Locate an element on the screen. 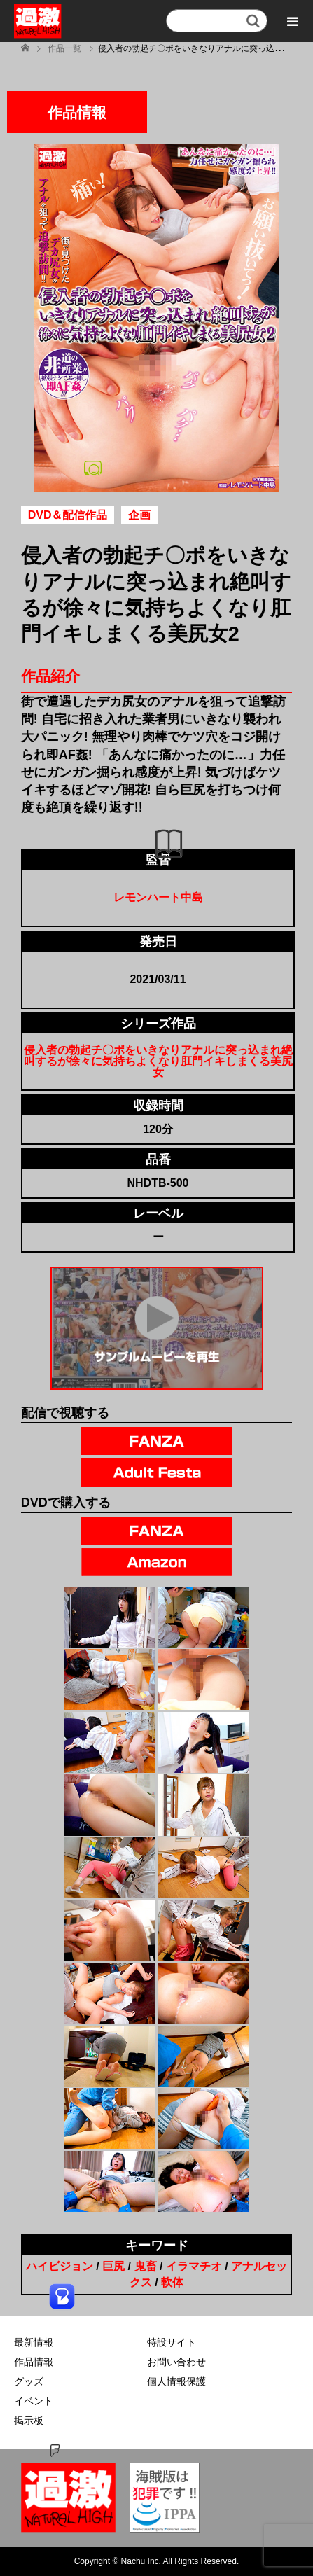  open image viewer application is located at coordinates (92, 467).